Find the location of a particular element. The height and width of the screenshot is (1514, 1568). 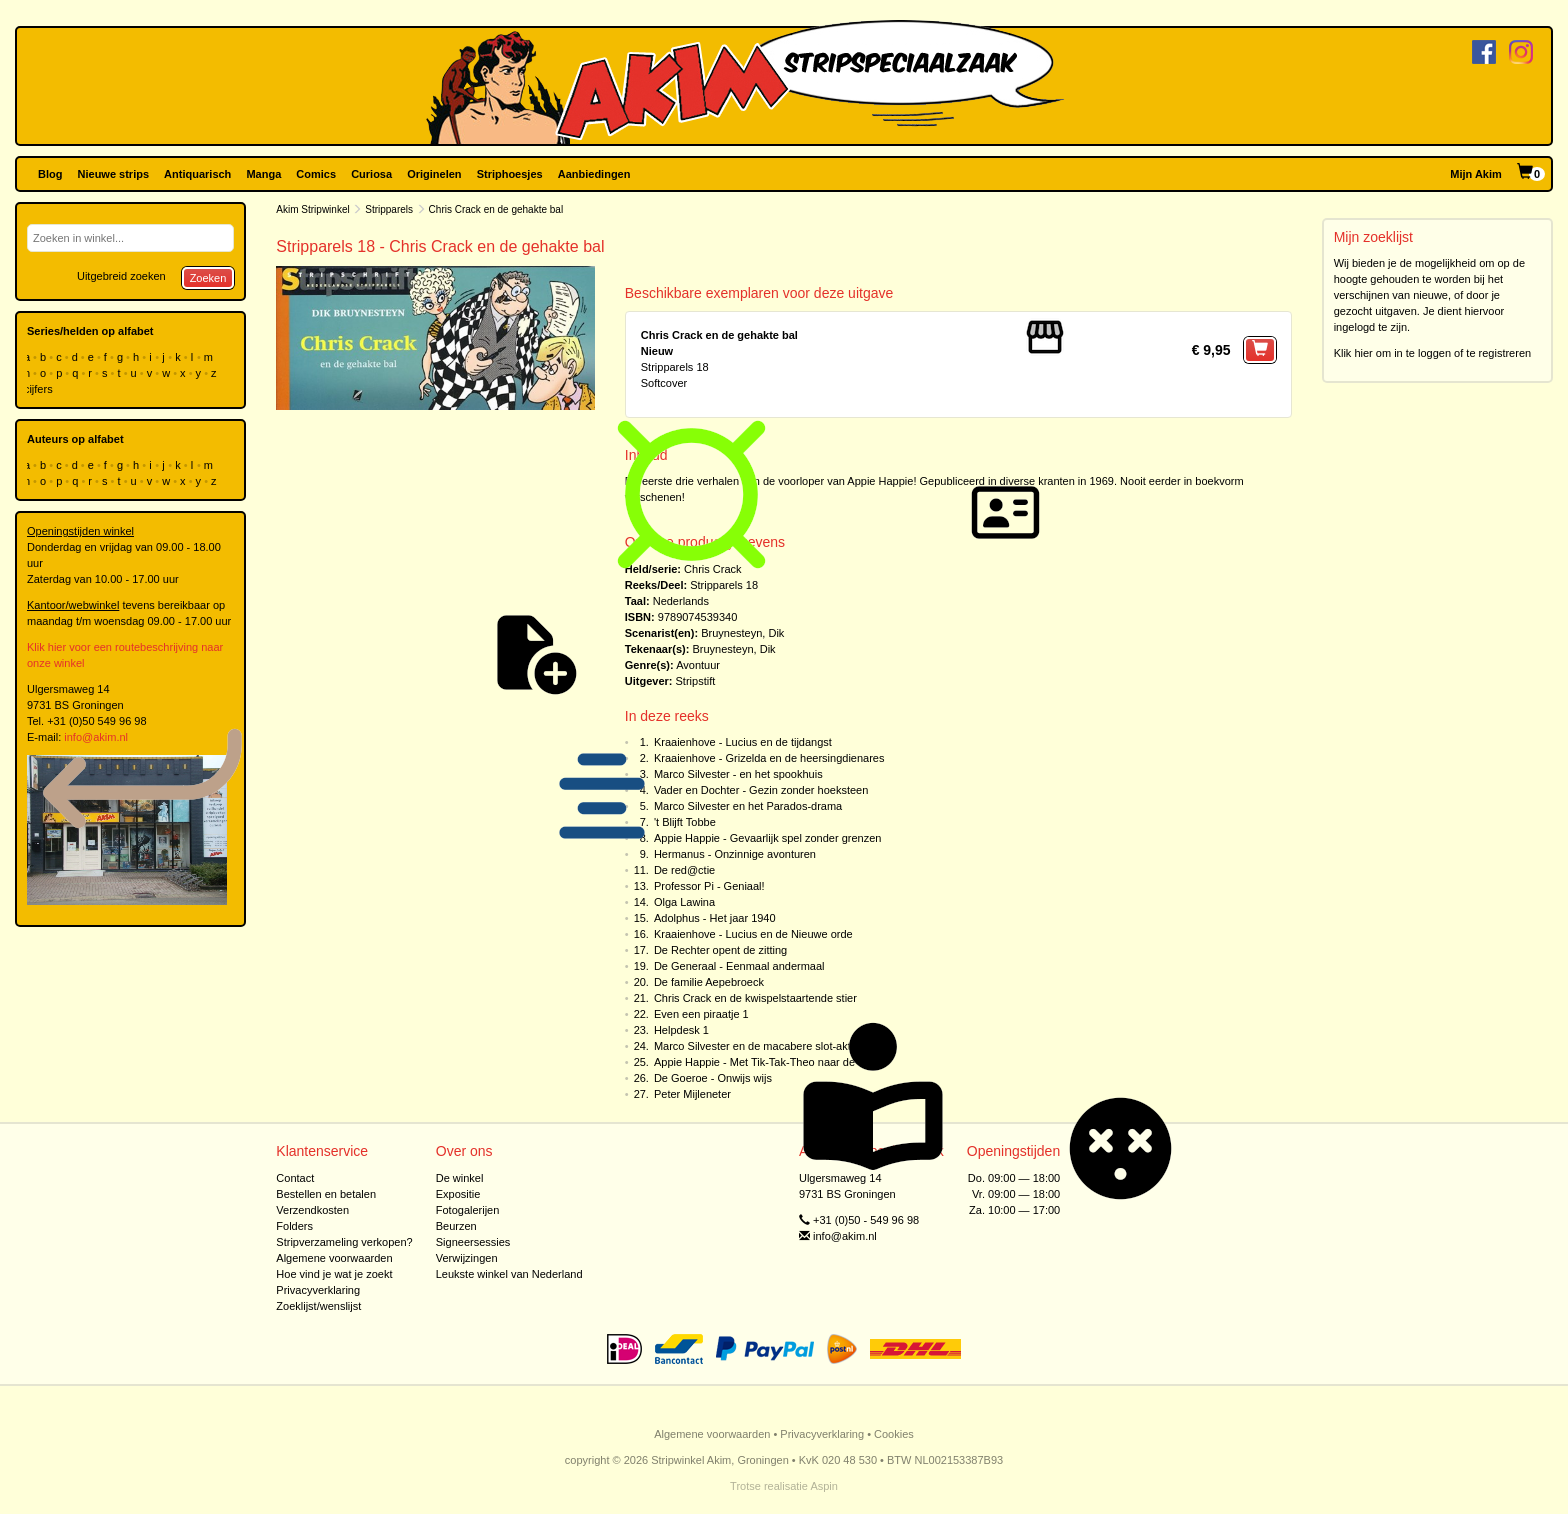

open reading mode is located at coordinates (873, 1099).